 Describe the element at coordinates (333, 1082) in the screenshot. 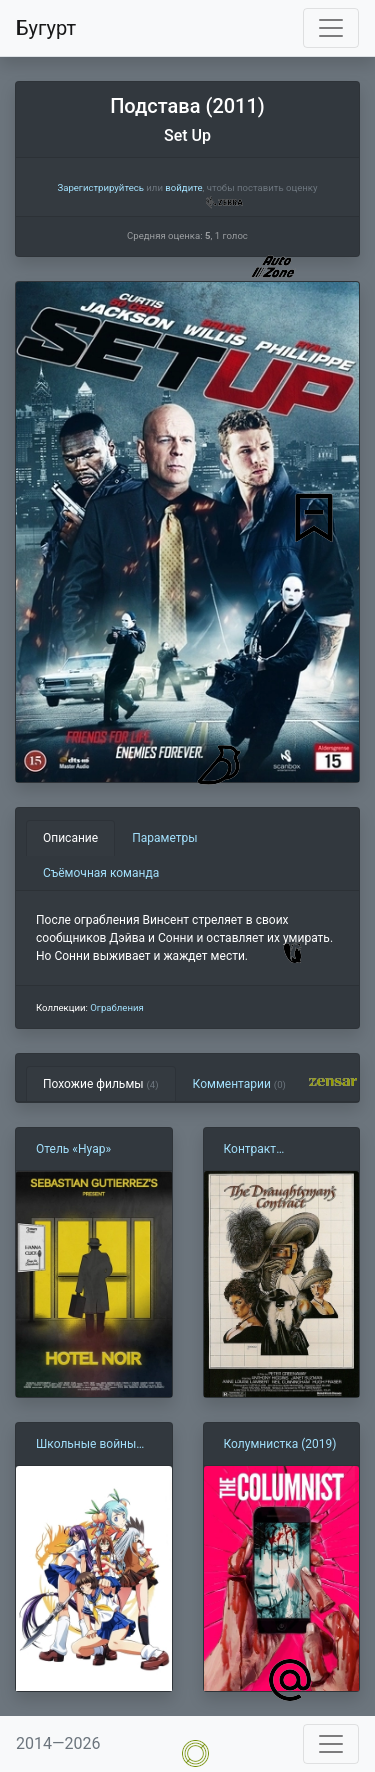

I see `zensar technologies company logo` at that location.